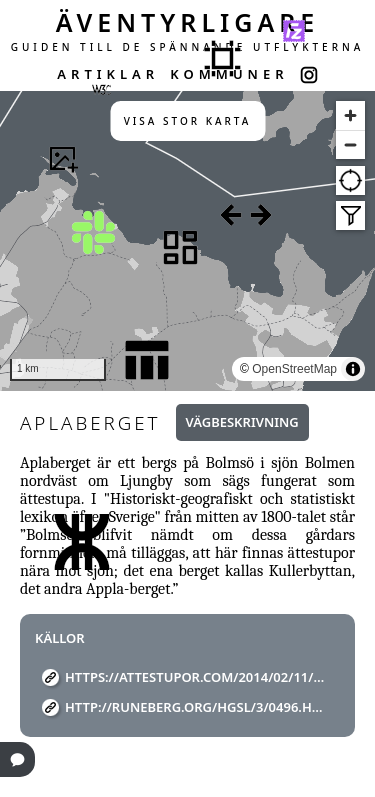 The height and width of the screenshot is (797, 375). I want to click on access the dashboard, so click(180, 247).